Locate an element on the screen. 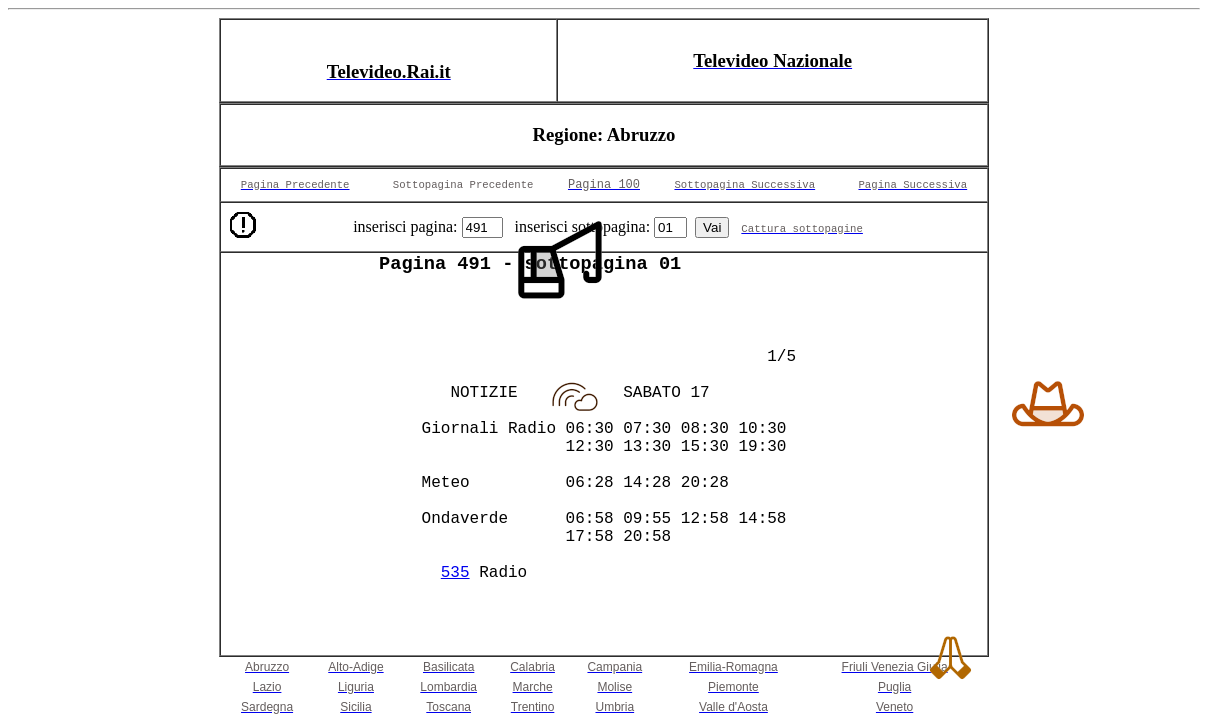 The width and height of the screenshot is (1208, 725). view weather conditions is located at coordinates (575, 396).